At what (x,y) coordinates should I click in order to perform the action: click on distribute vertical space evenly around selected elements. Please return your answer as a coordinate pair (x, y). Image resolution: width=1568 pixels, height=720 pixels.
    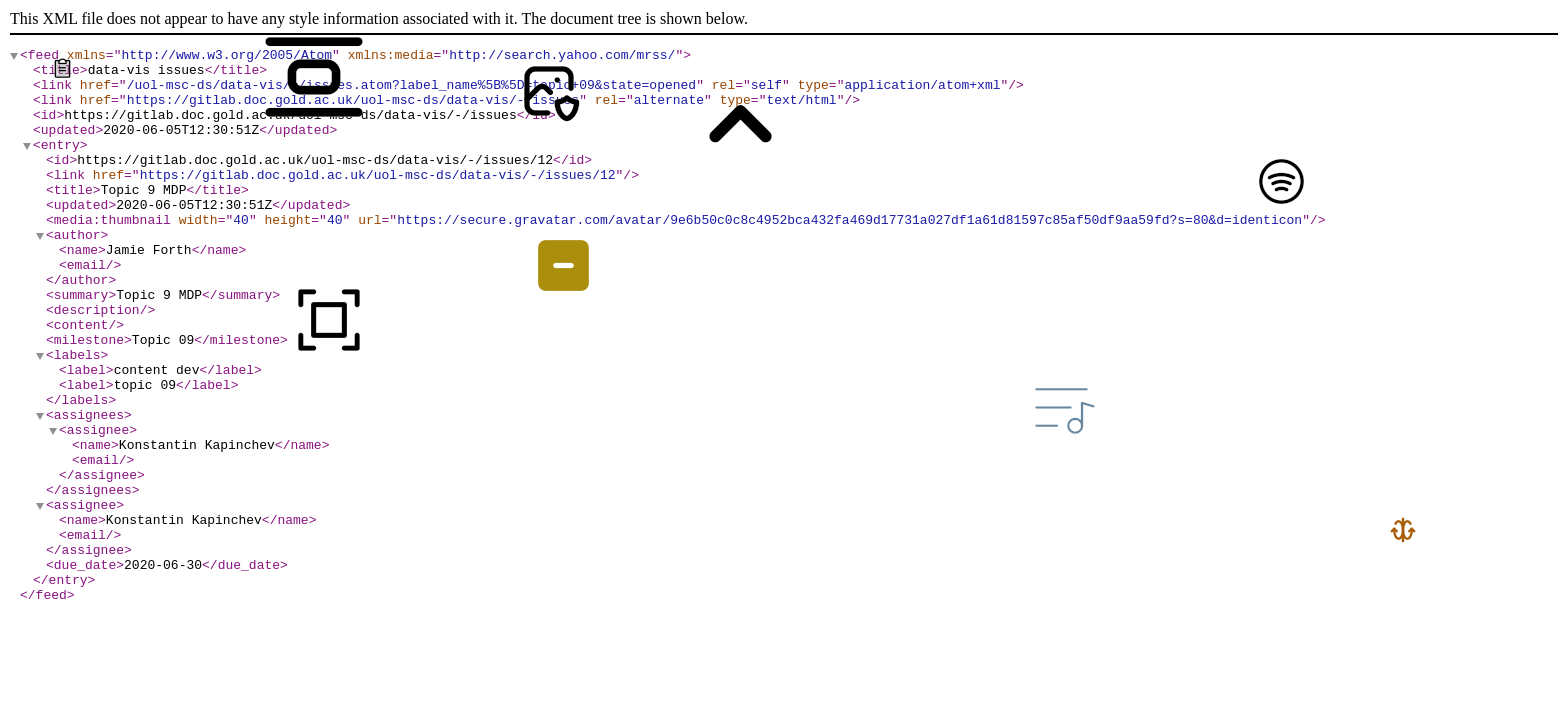
    Looking at the image, I should click on (314, 77).